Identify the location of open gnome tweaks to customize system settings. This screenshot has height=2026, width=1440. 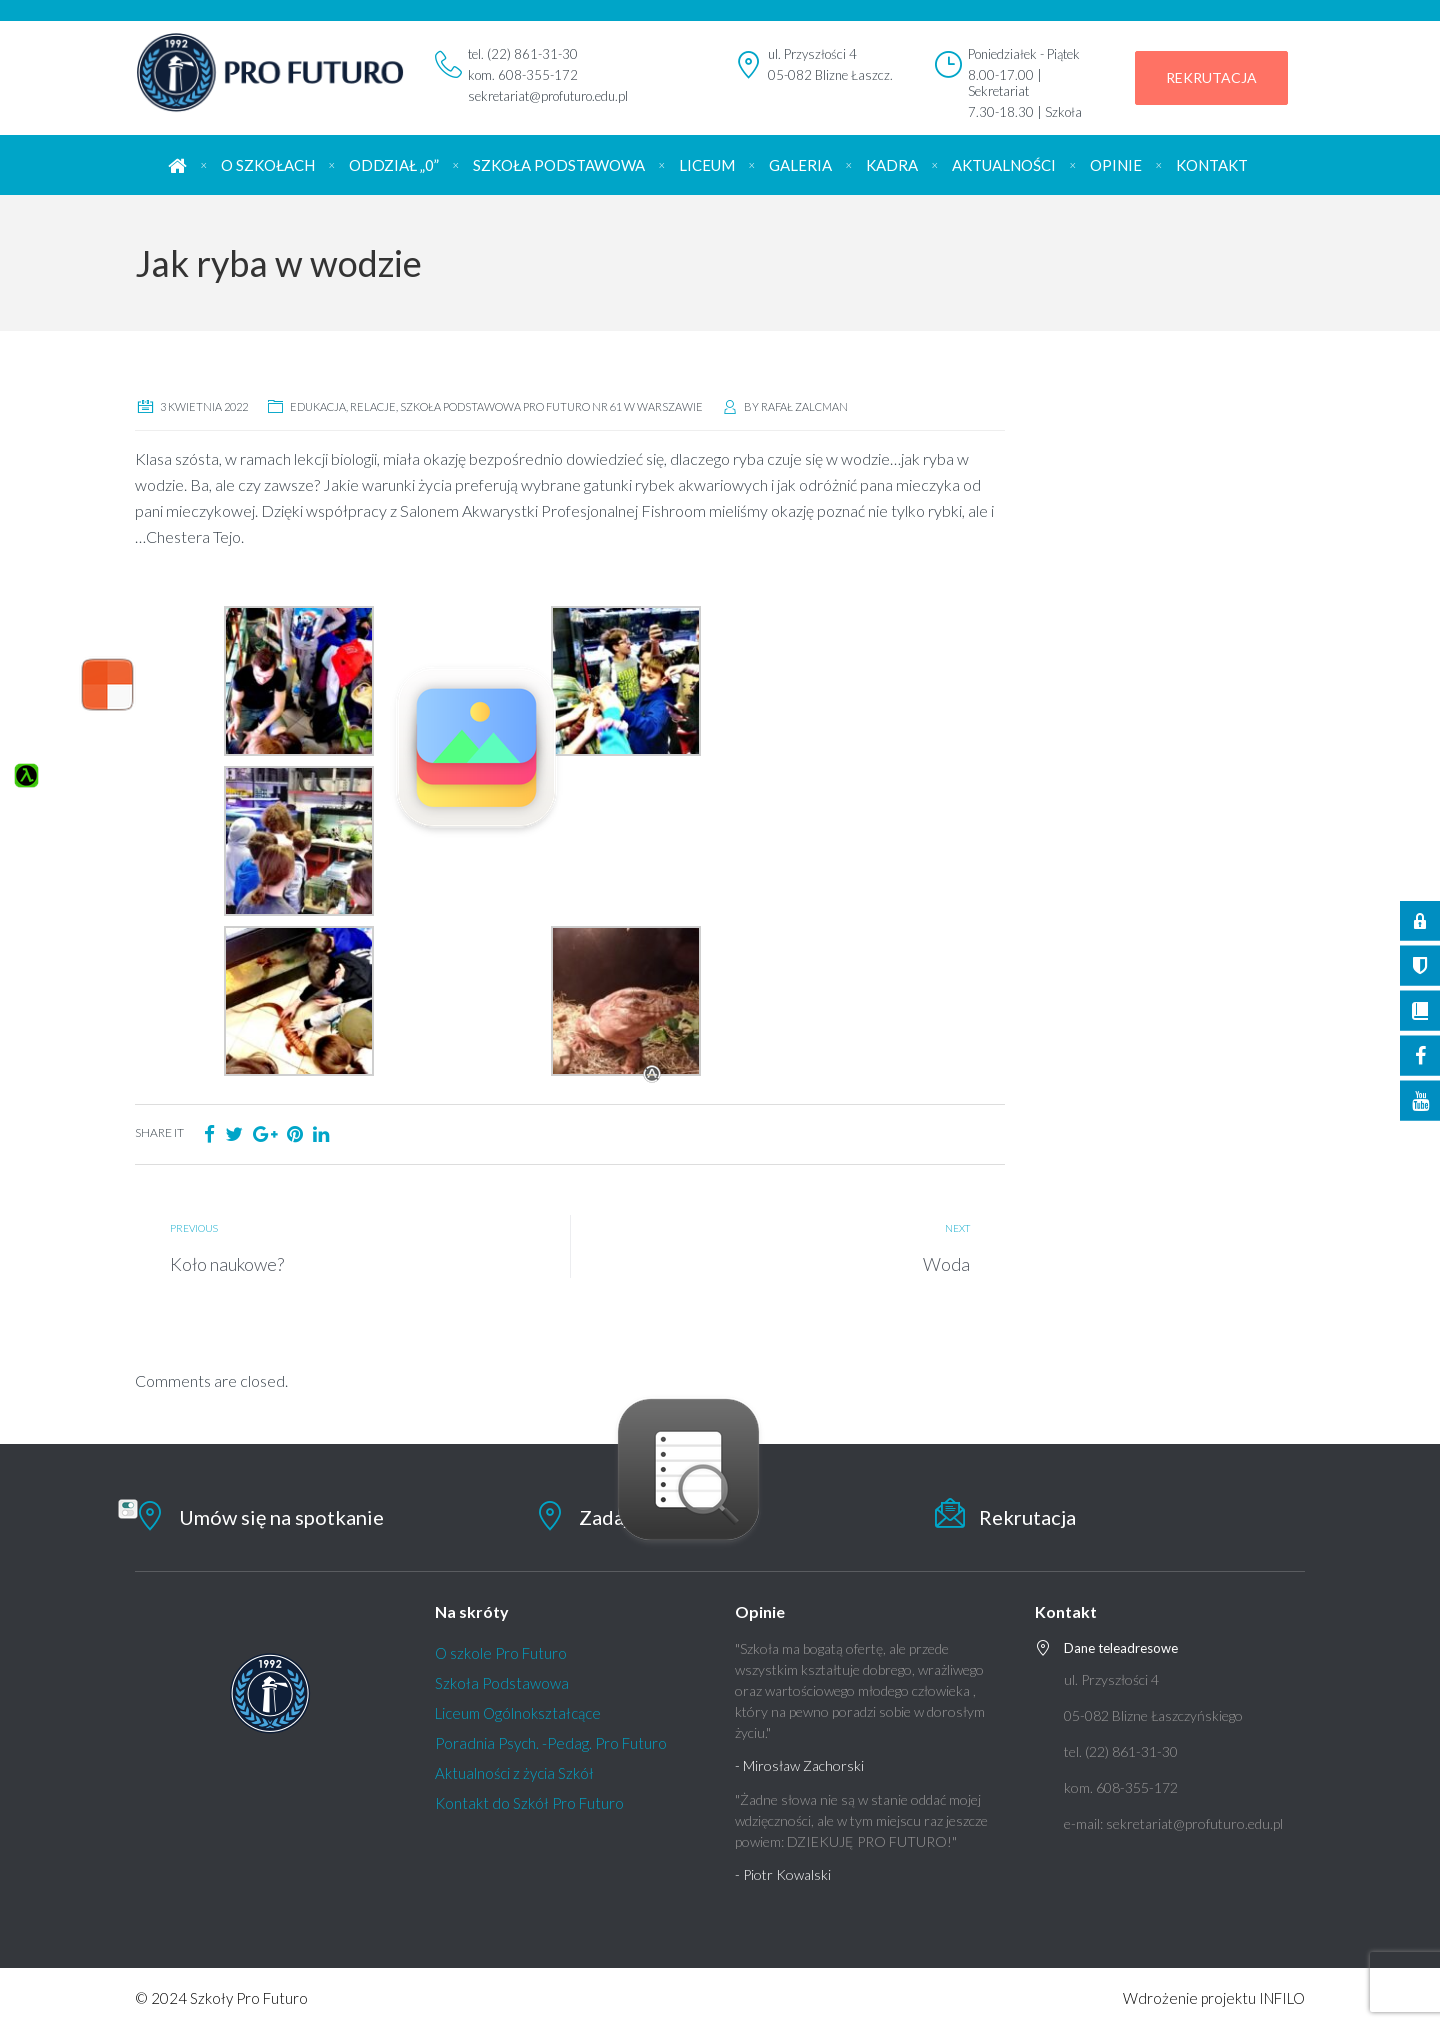
(128, 1509).